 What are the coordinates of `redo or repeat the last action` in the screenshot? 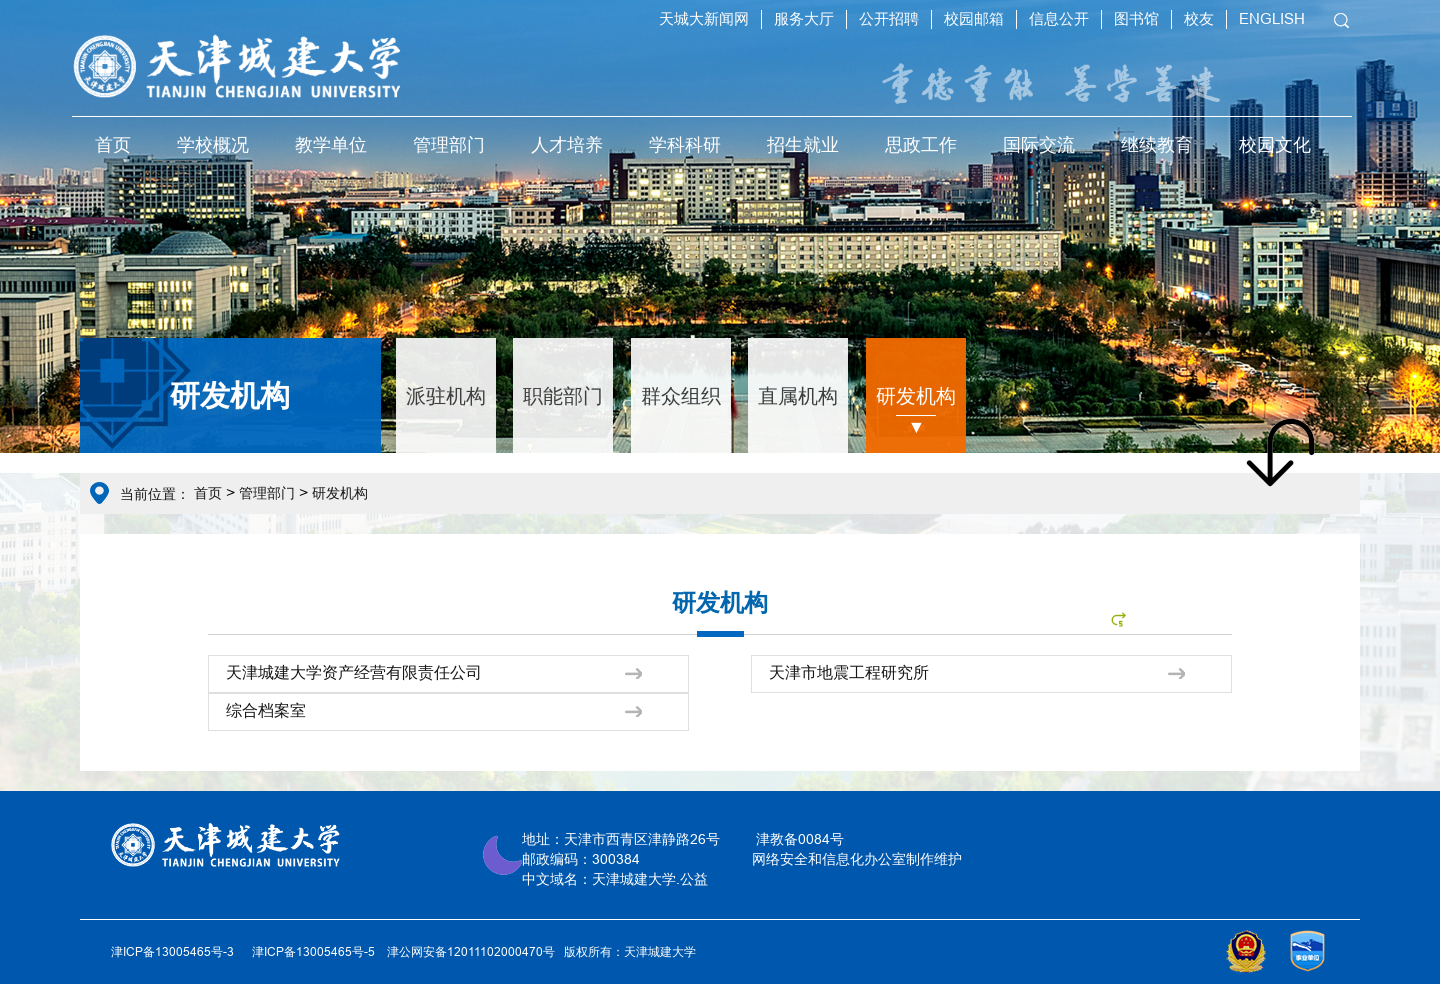 It's located at (1280, 452).